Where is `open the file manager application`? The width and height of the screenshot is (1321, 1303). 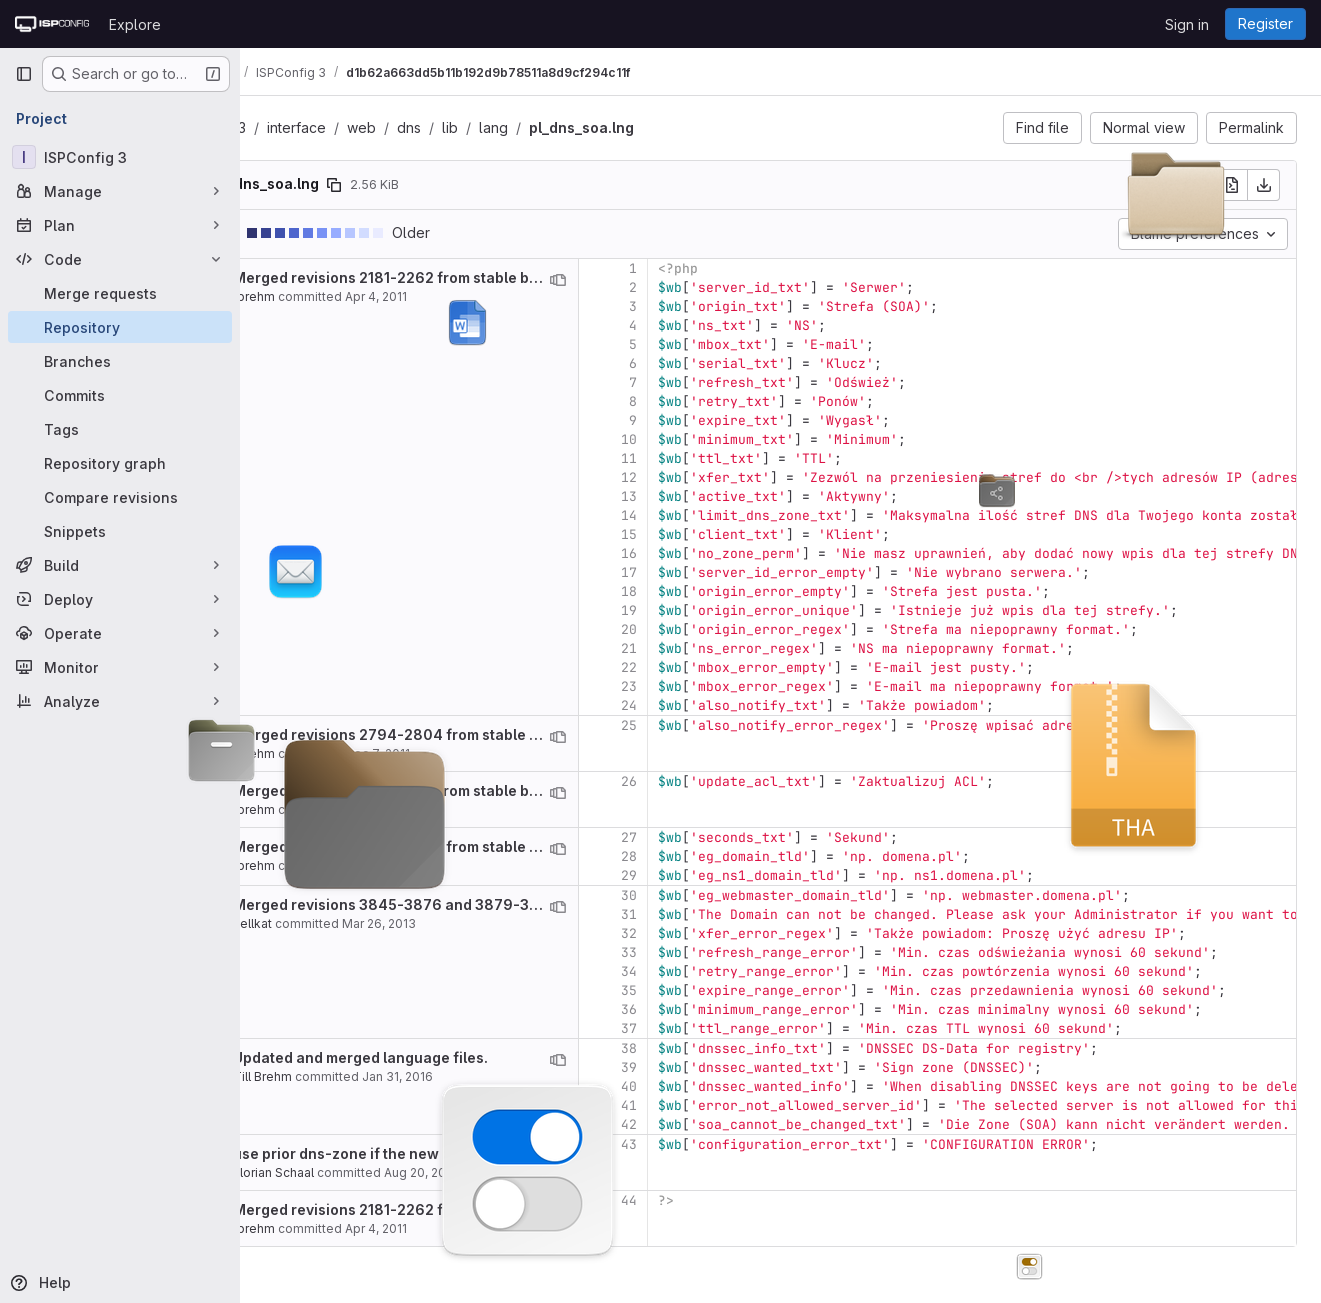
open the file manager application is located at coordinates (221, 750).